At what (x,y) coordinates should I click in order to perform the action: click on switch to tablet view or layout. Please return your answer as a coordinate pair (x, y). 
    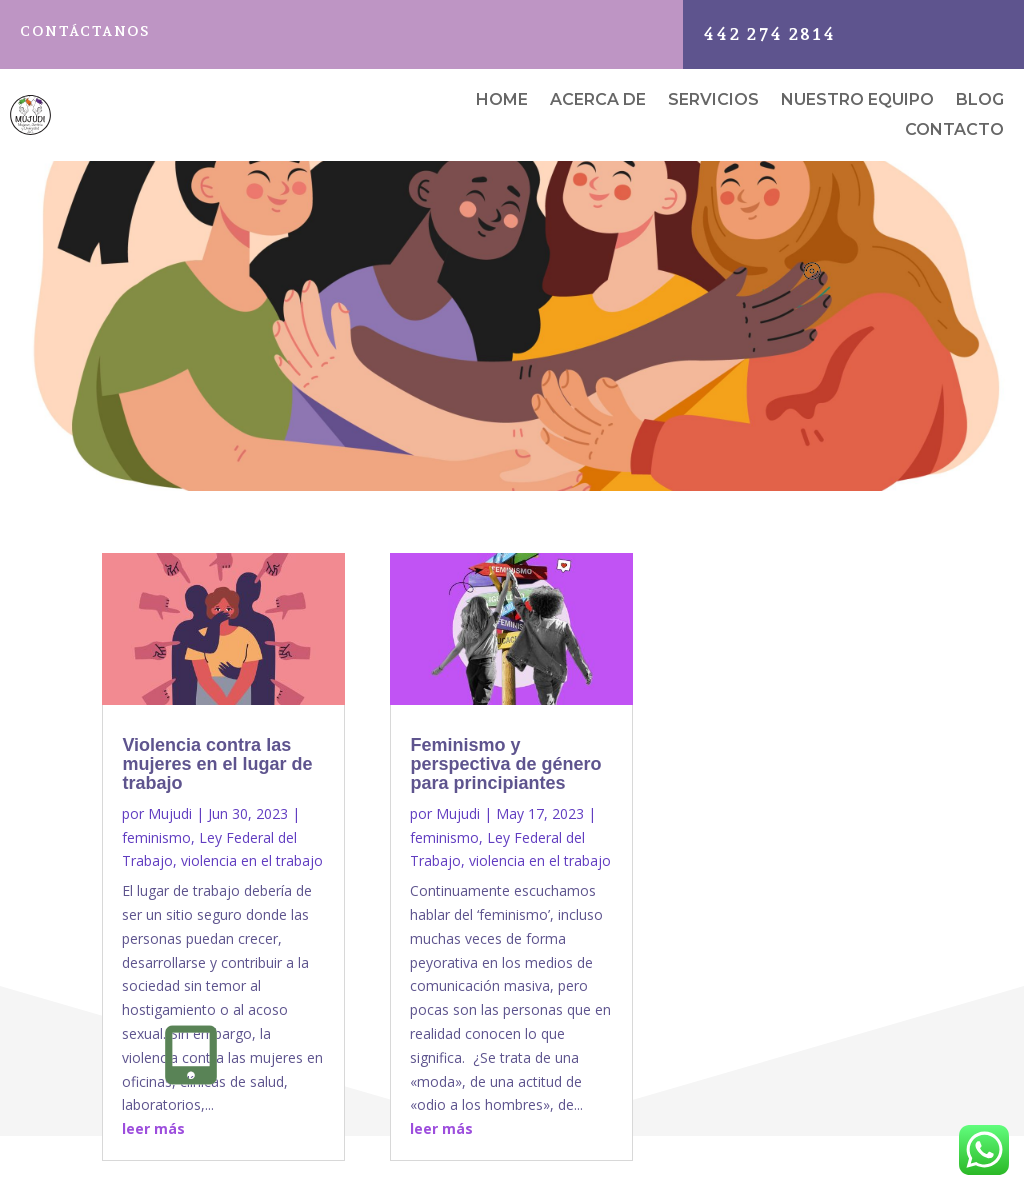
    Looking at the image, I should click on (191, 1055).